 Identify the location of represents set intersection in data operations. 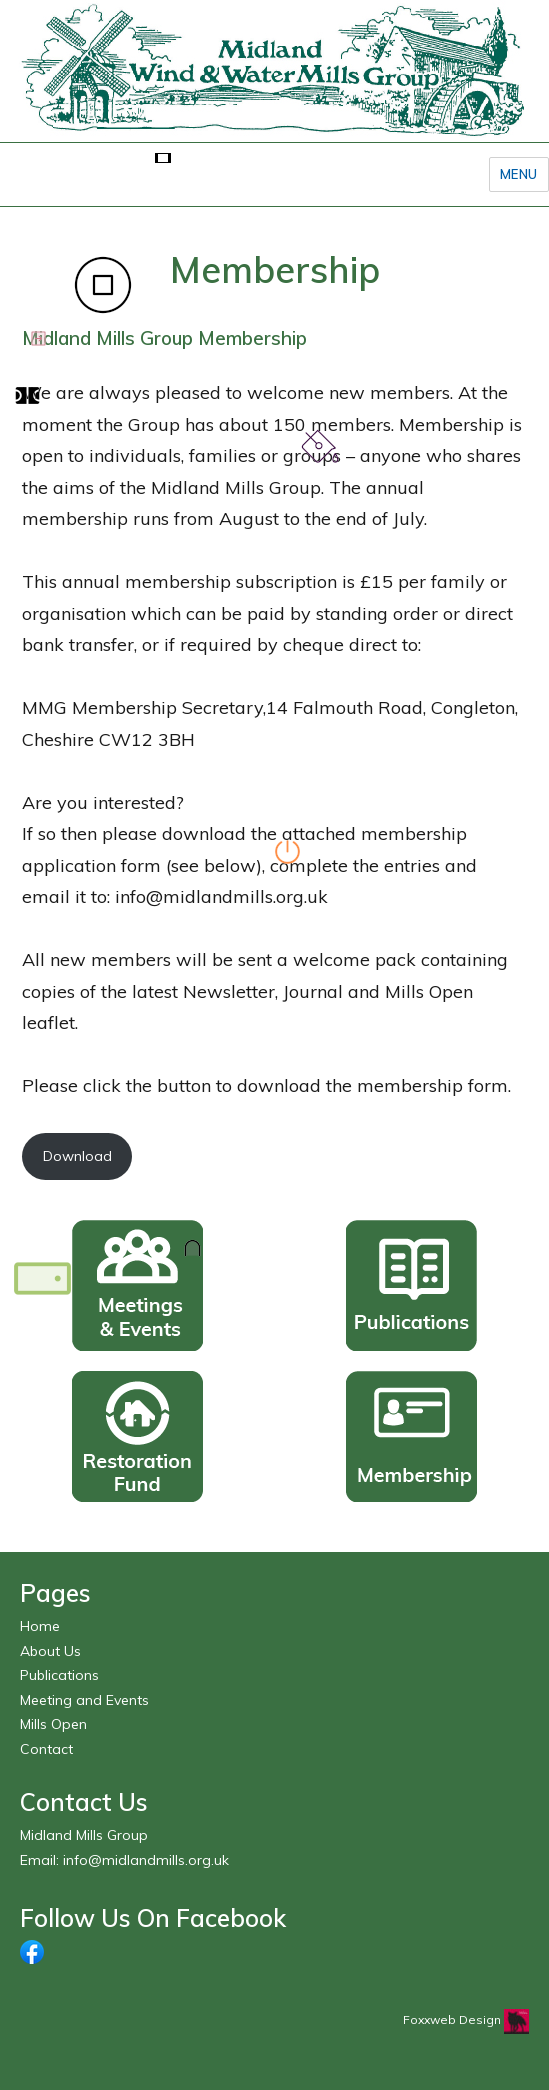
(192, 1248).